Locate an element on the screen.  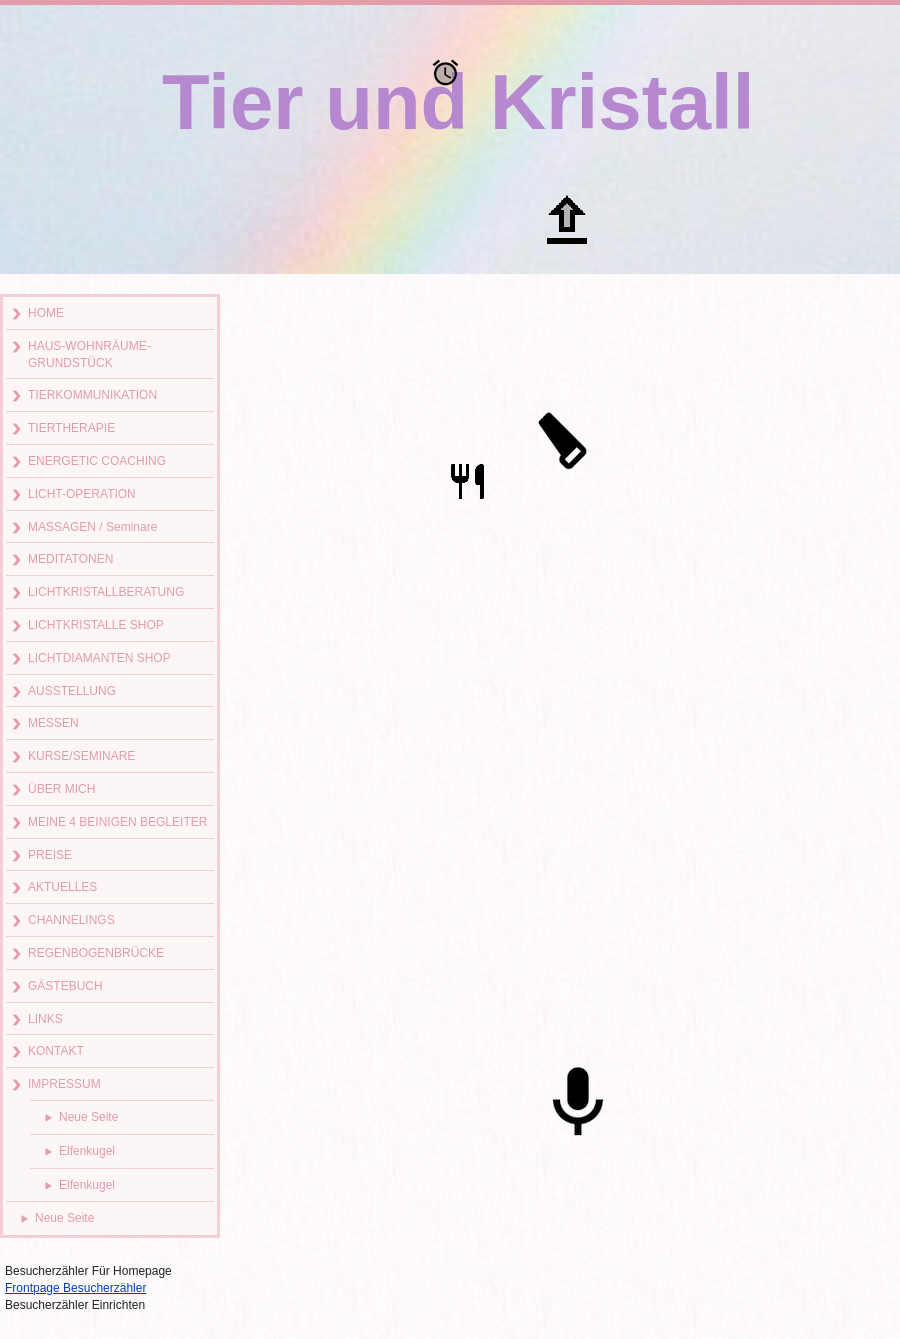
upload a file from your device is located at coordinates (567, 221).